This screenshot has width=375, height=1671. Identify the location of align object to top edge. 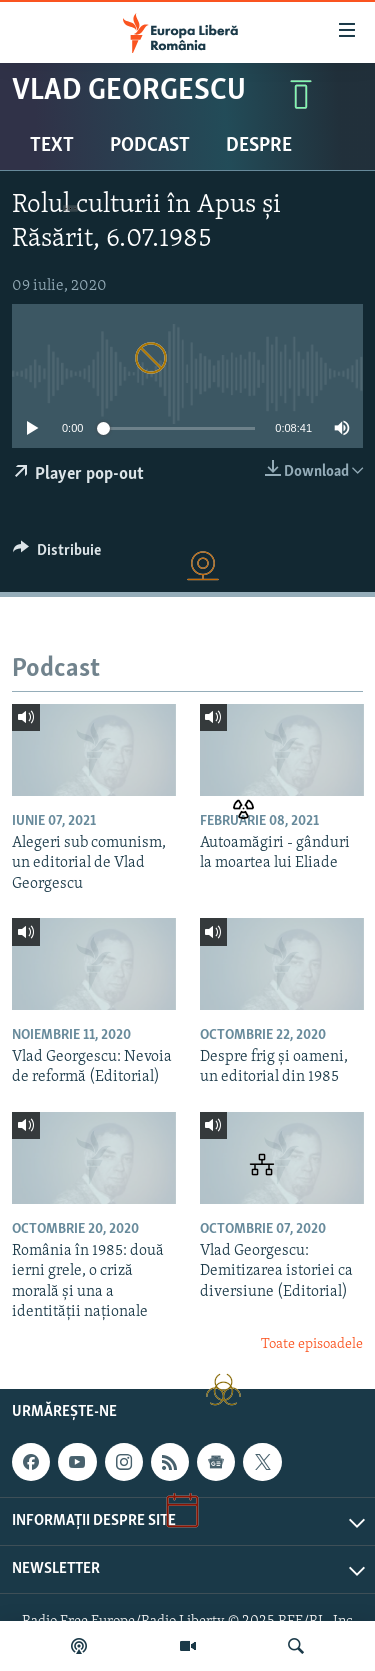
(301, 94).